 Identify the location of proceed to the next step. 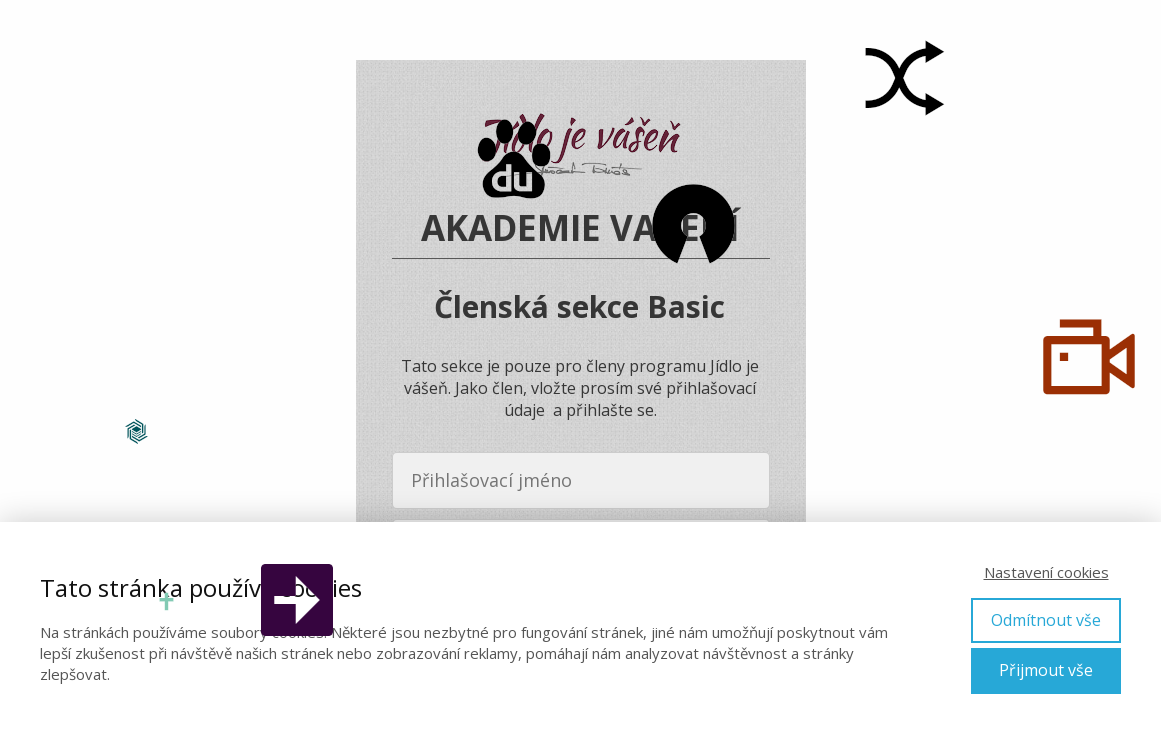
(297, 600).